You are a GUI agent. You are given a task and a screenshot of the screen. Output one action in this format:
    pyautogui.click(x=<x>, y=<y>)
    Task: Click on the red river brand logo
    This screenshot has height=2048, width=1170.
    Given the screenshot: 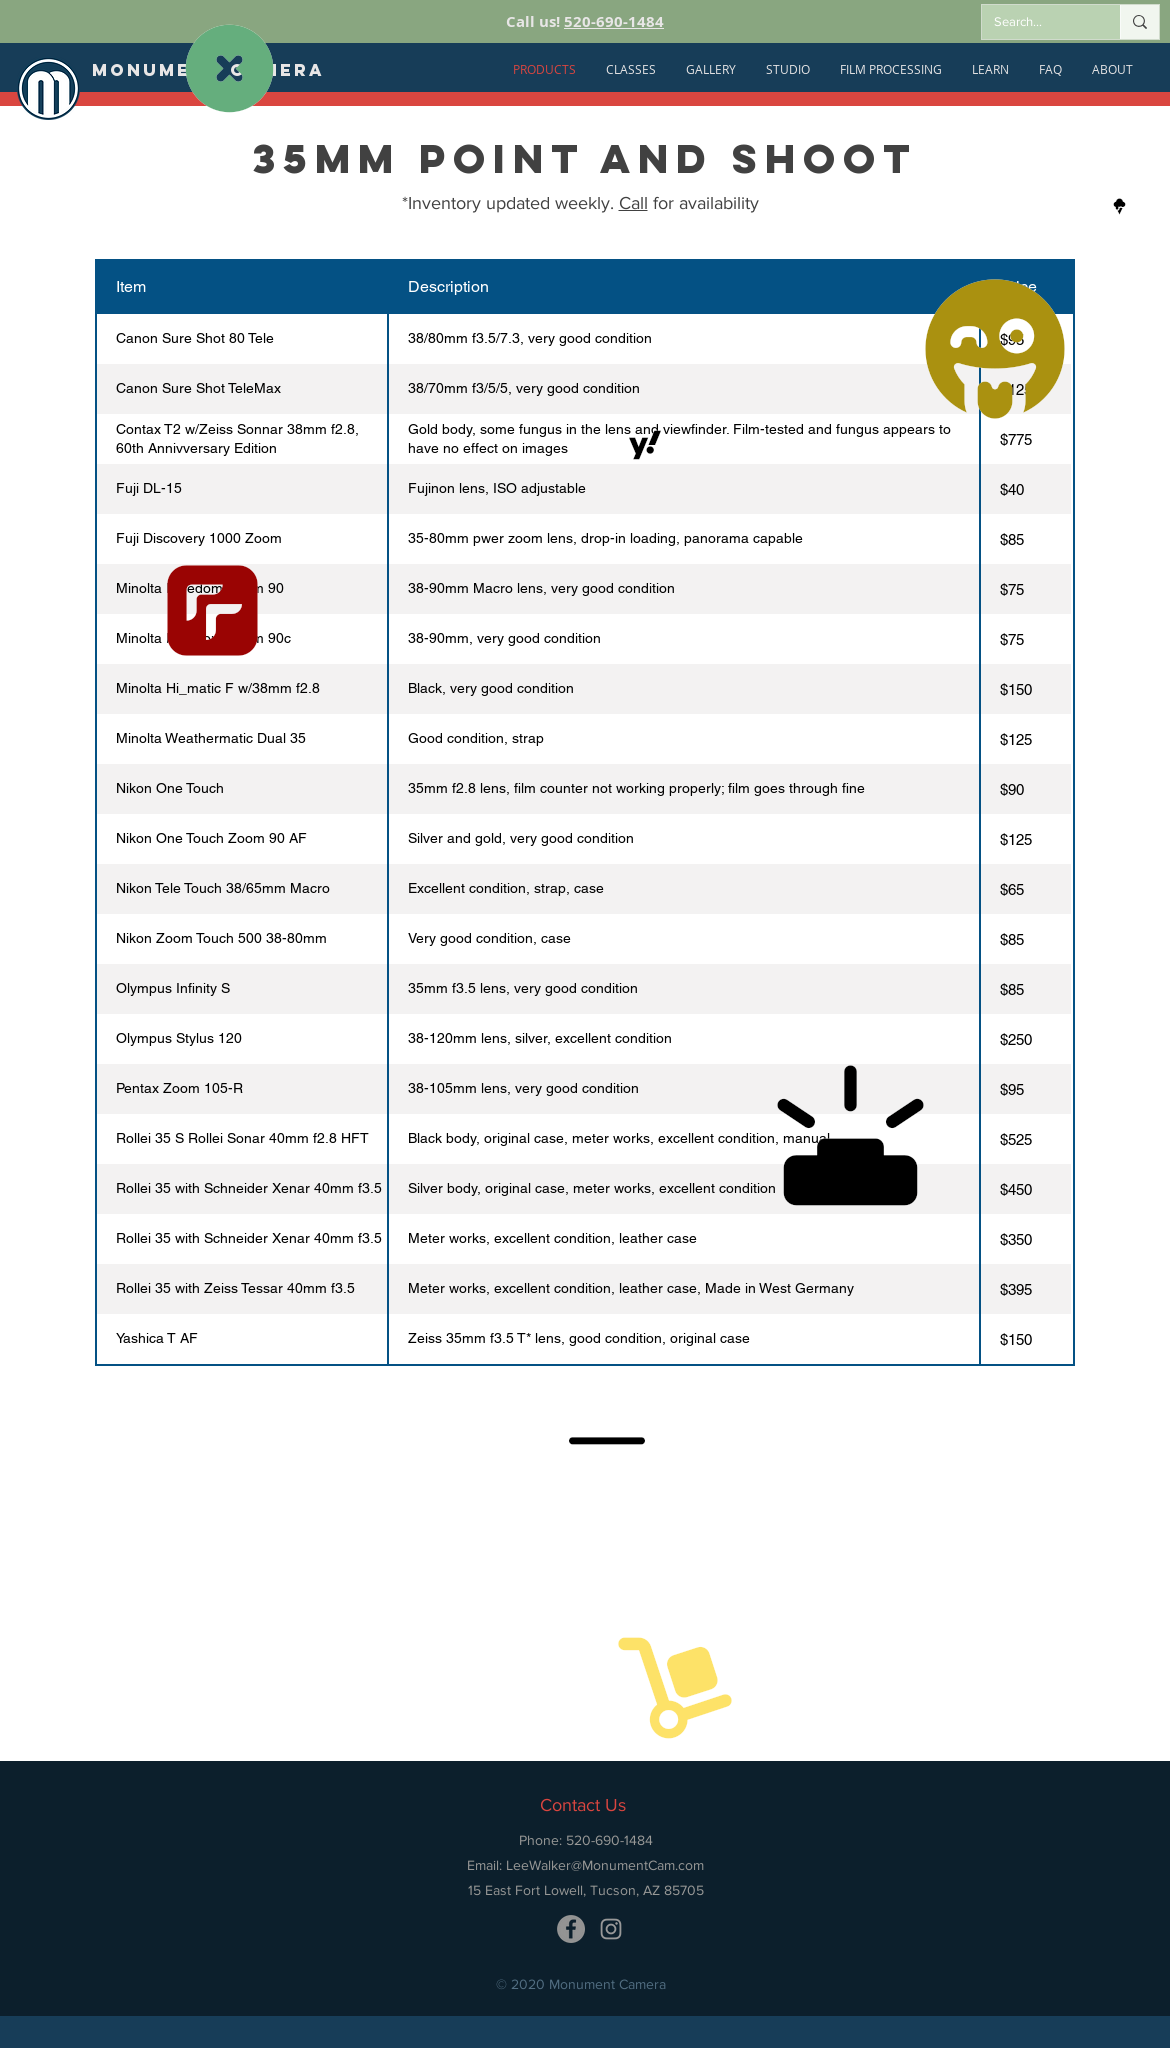 What is the action you would take?
    pyautogui.click(x=212, y=610)
    